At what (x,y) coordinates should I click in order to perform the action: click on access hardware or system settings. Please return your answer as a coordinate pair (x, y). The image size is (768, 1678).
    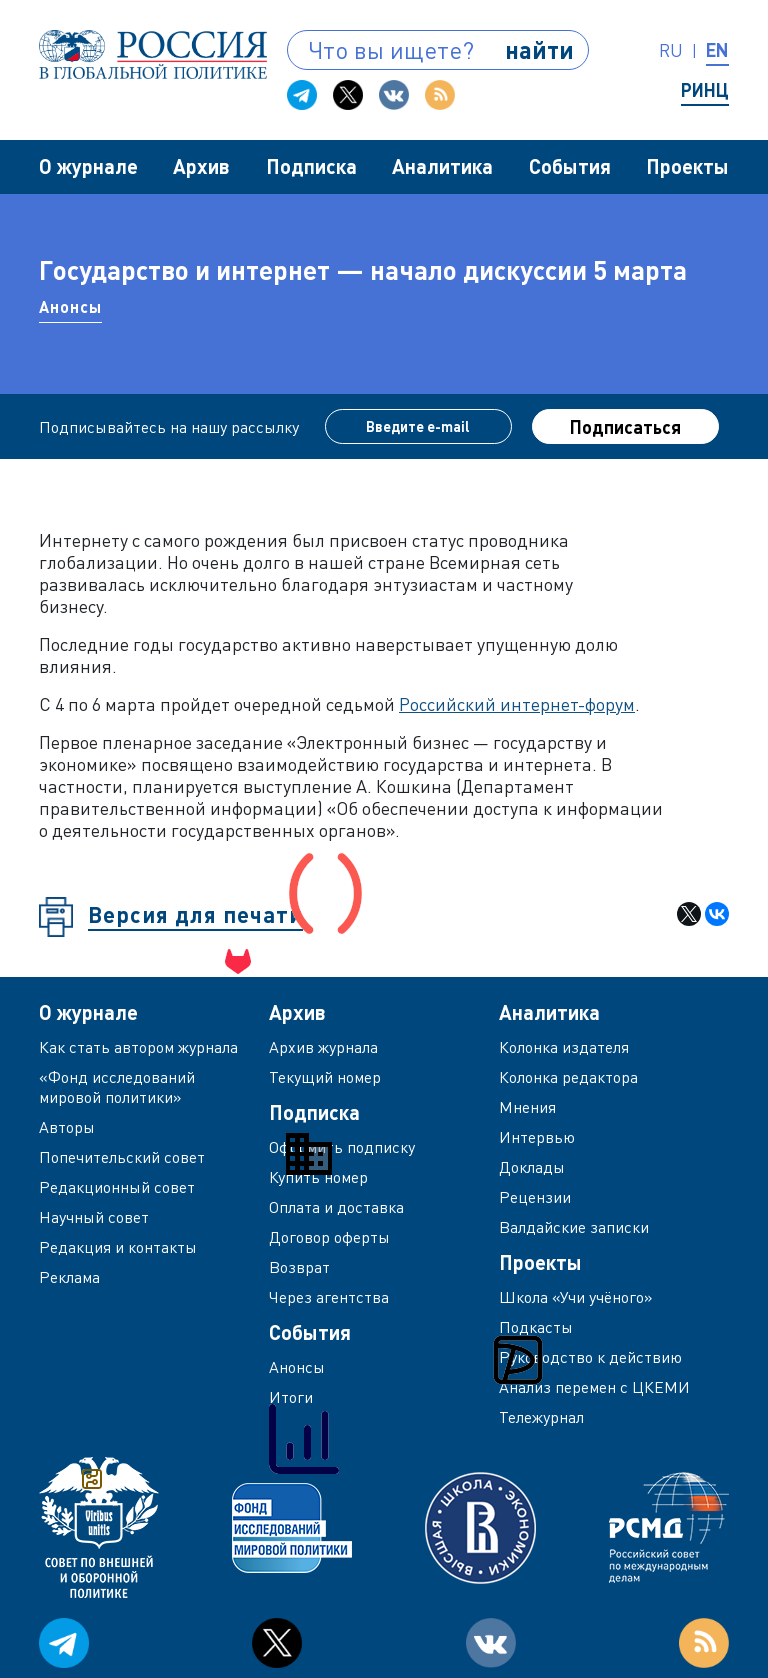
    Looking at the image, I should click on (92, 1479).